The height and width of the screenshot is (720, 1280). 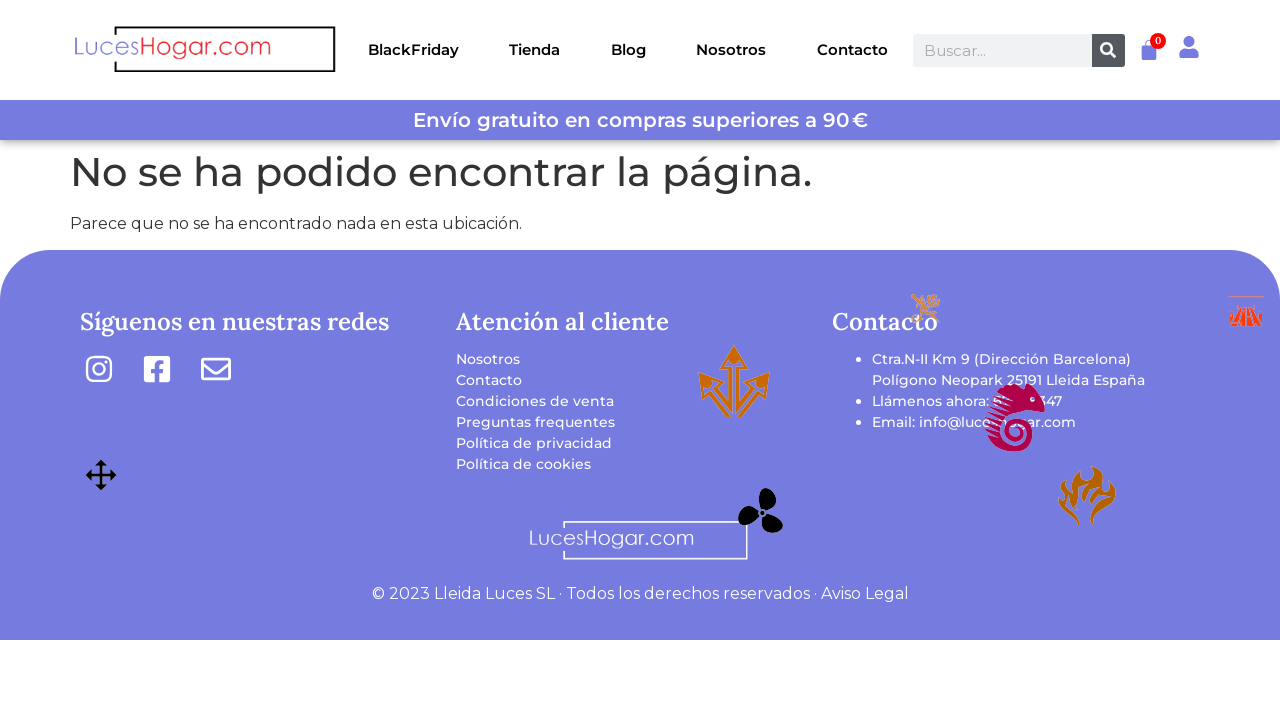 What do you see at coordinates (760, 510) in the screenshot?
I see `access boat or marine vehicle settings` at bounding box center [760, 510].